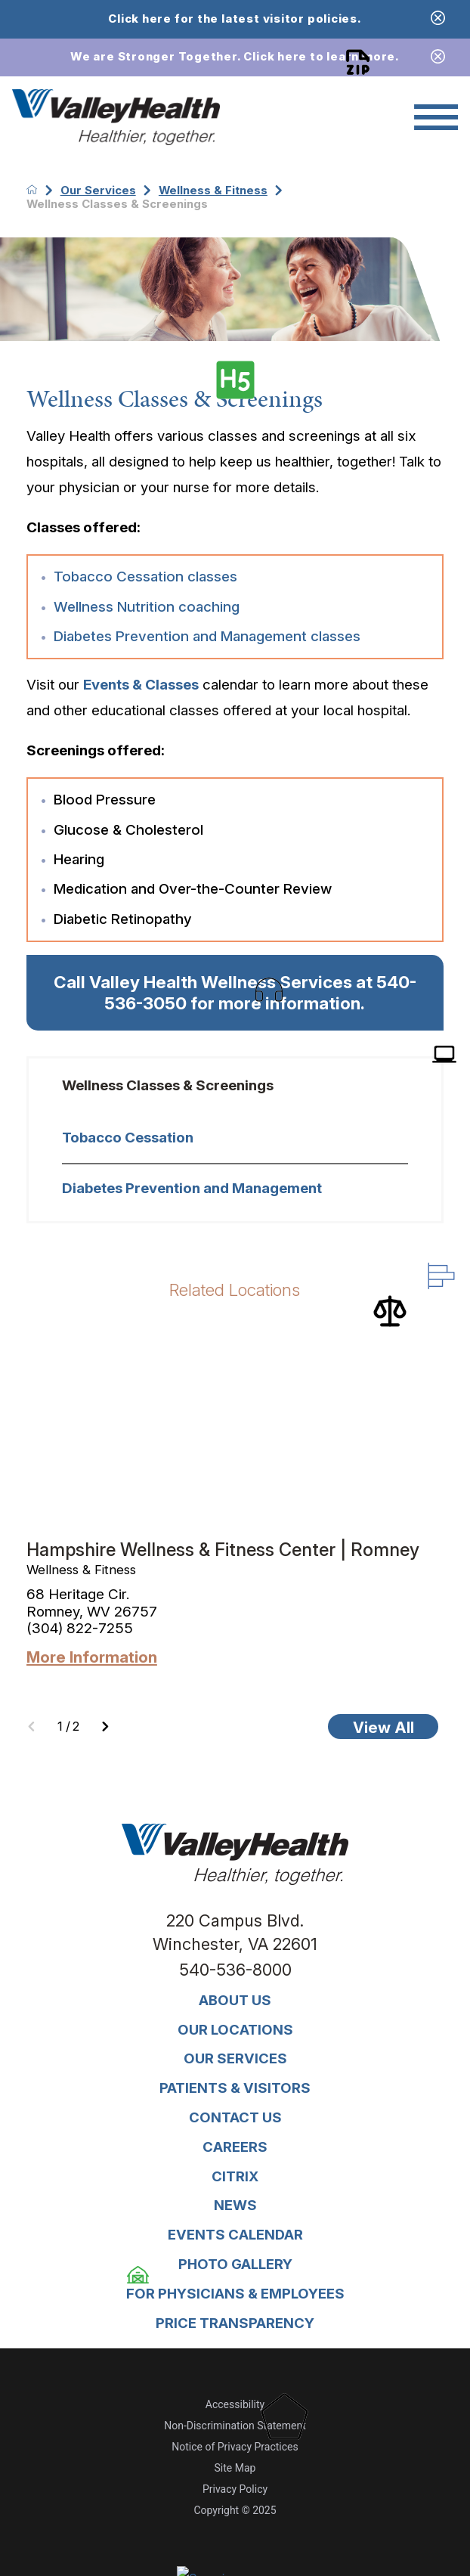  Describe the element at coordinates (138, 2276) in the screenshot. I see `access farm or agricultural settings` at that location.